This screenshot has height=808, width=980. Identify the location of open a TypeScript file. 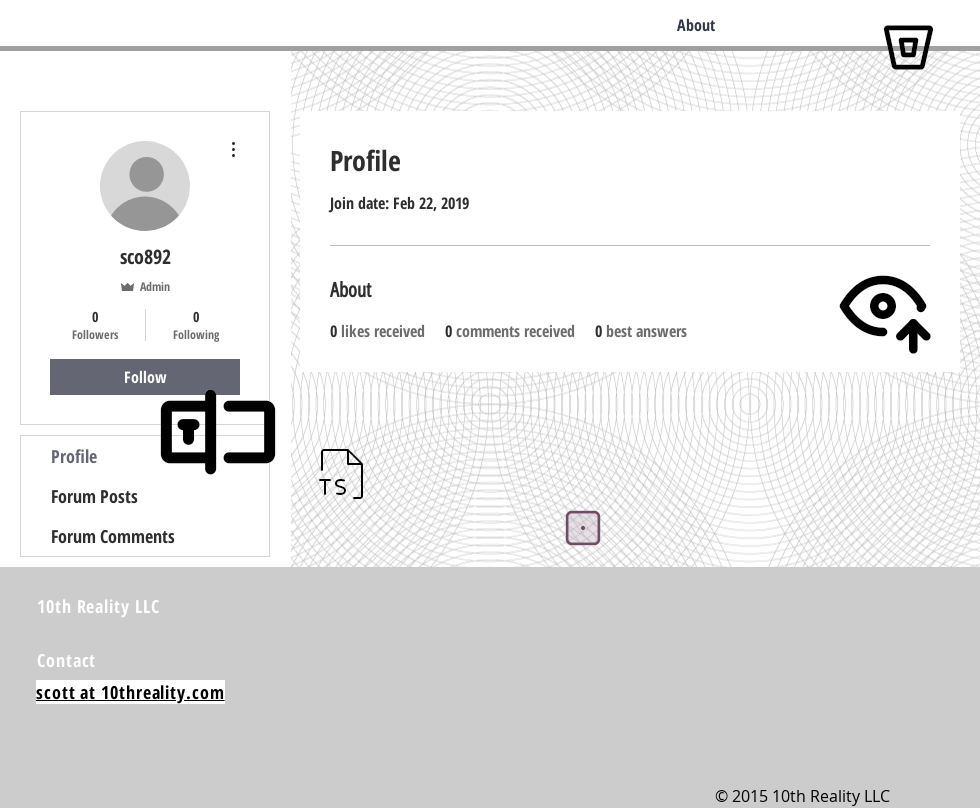
(342, 474).